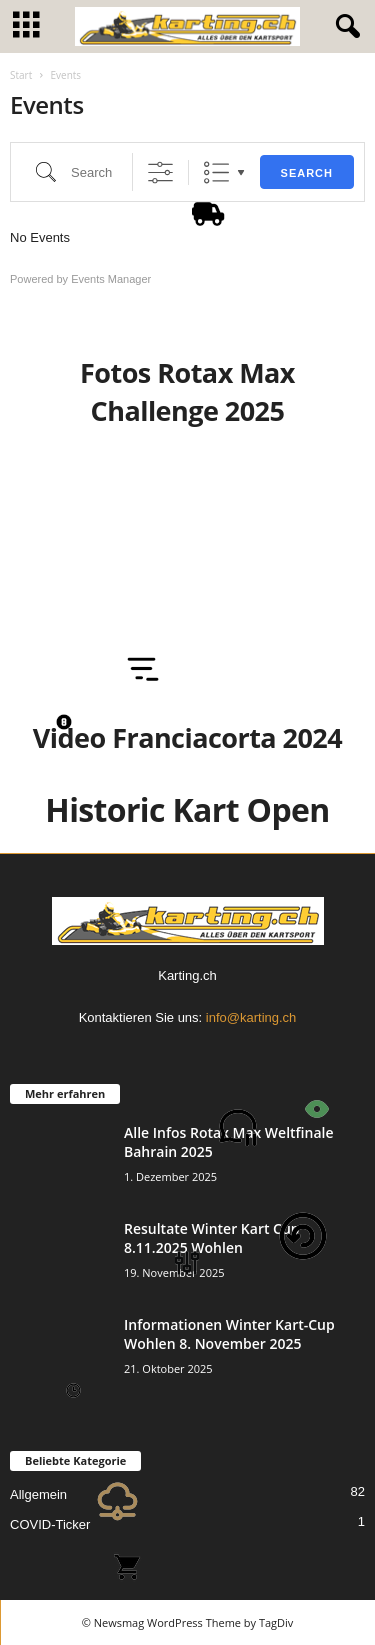 The image size is (375, 1645). Describe the element at coordinates (317, 1109) in the screenshot. I see `view or preview content` at that location.